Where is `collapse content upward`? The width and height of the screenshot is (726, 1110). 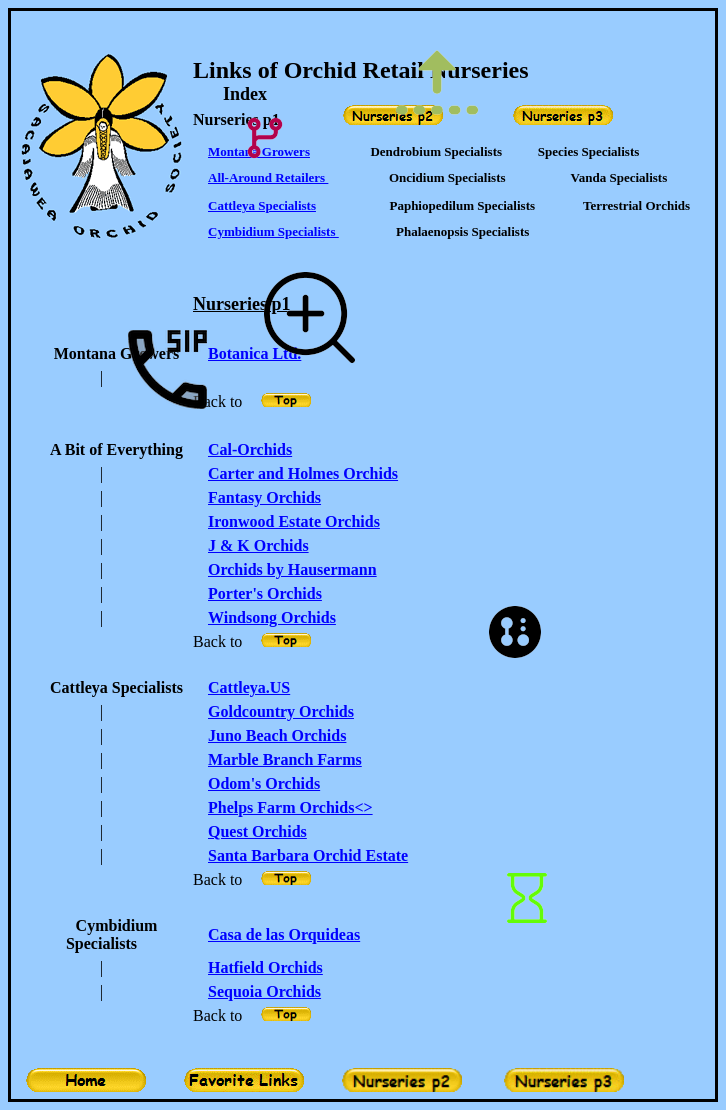
collapse content upward is located at coordinates (437, 88).